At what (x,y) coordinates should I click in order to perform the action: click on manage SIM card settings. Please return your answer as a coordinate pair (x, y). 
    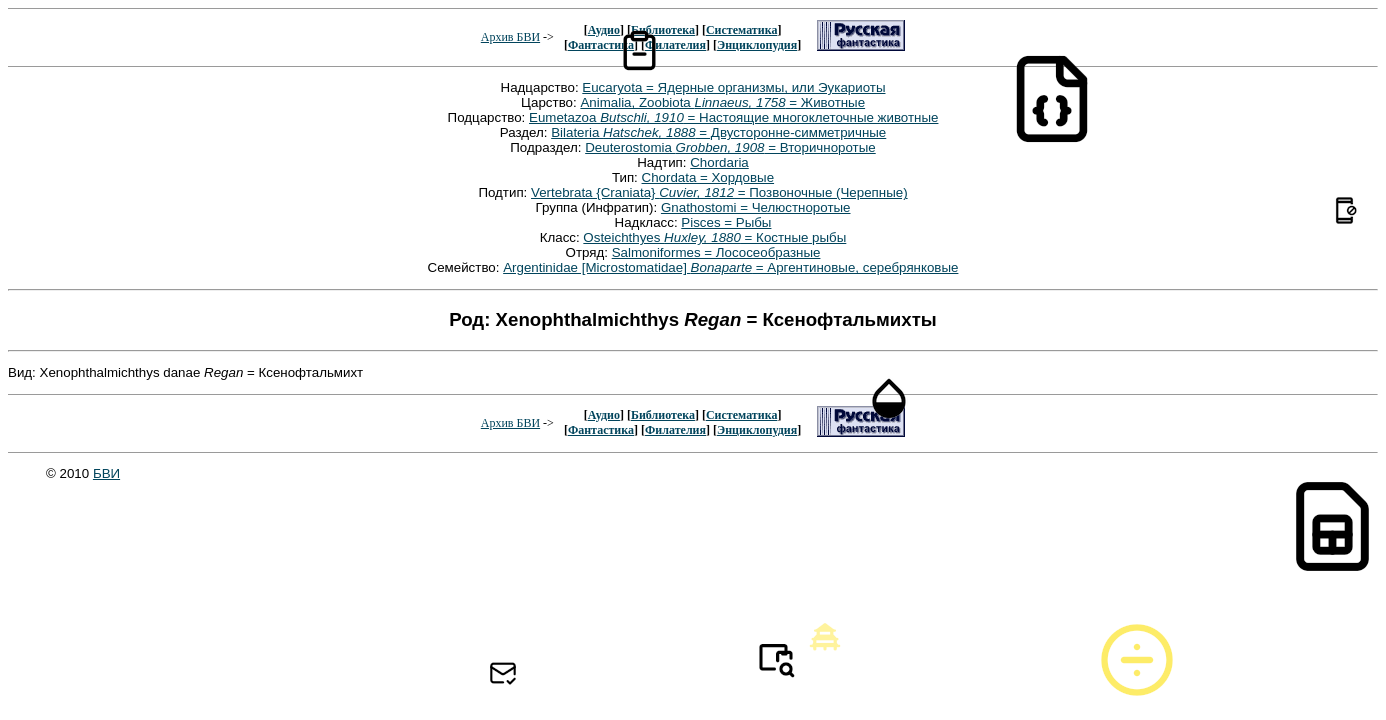
    Looking at the image, I should click on (1332, 526).